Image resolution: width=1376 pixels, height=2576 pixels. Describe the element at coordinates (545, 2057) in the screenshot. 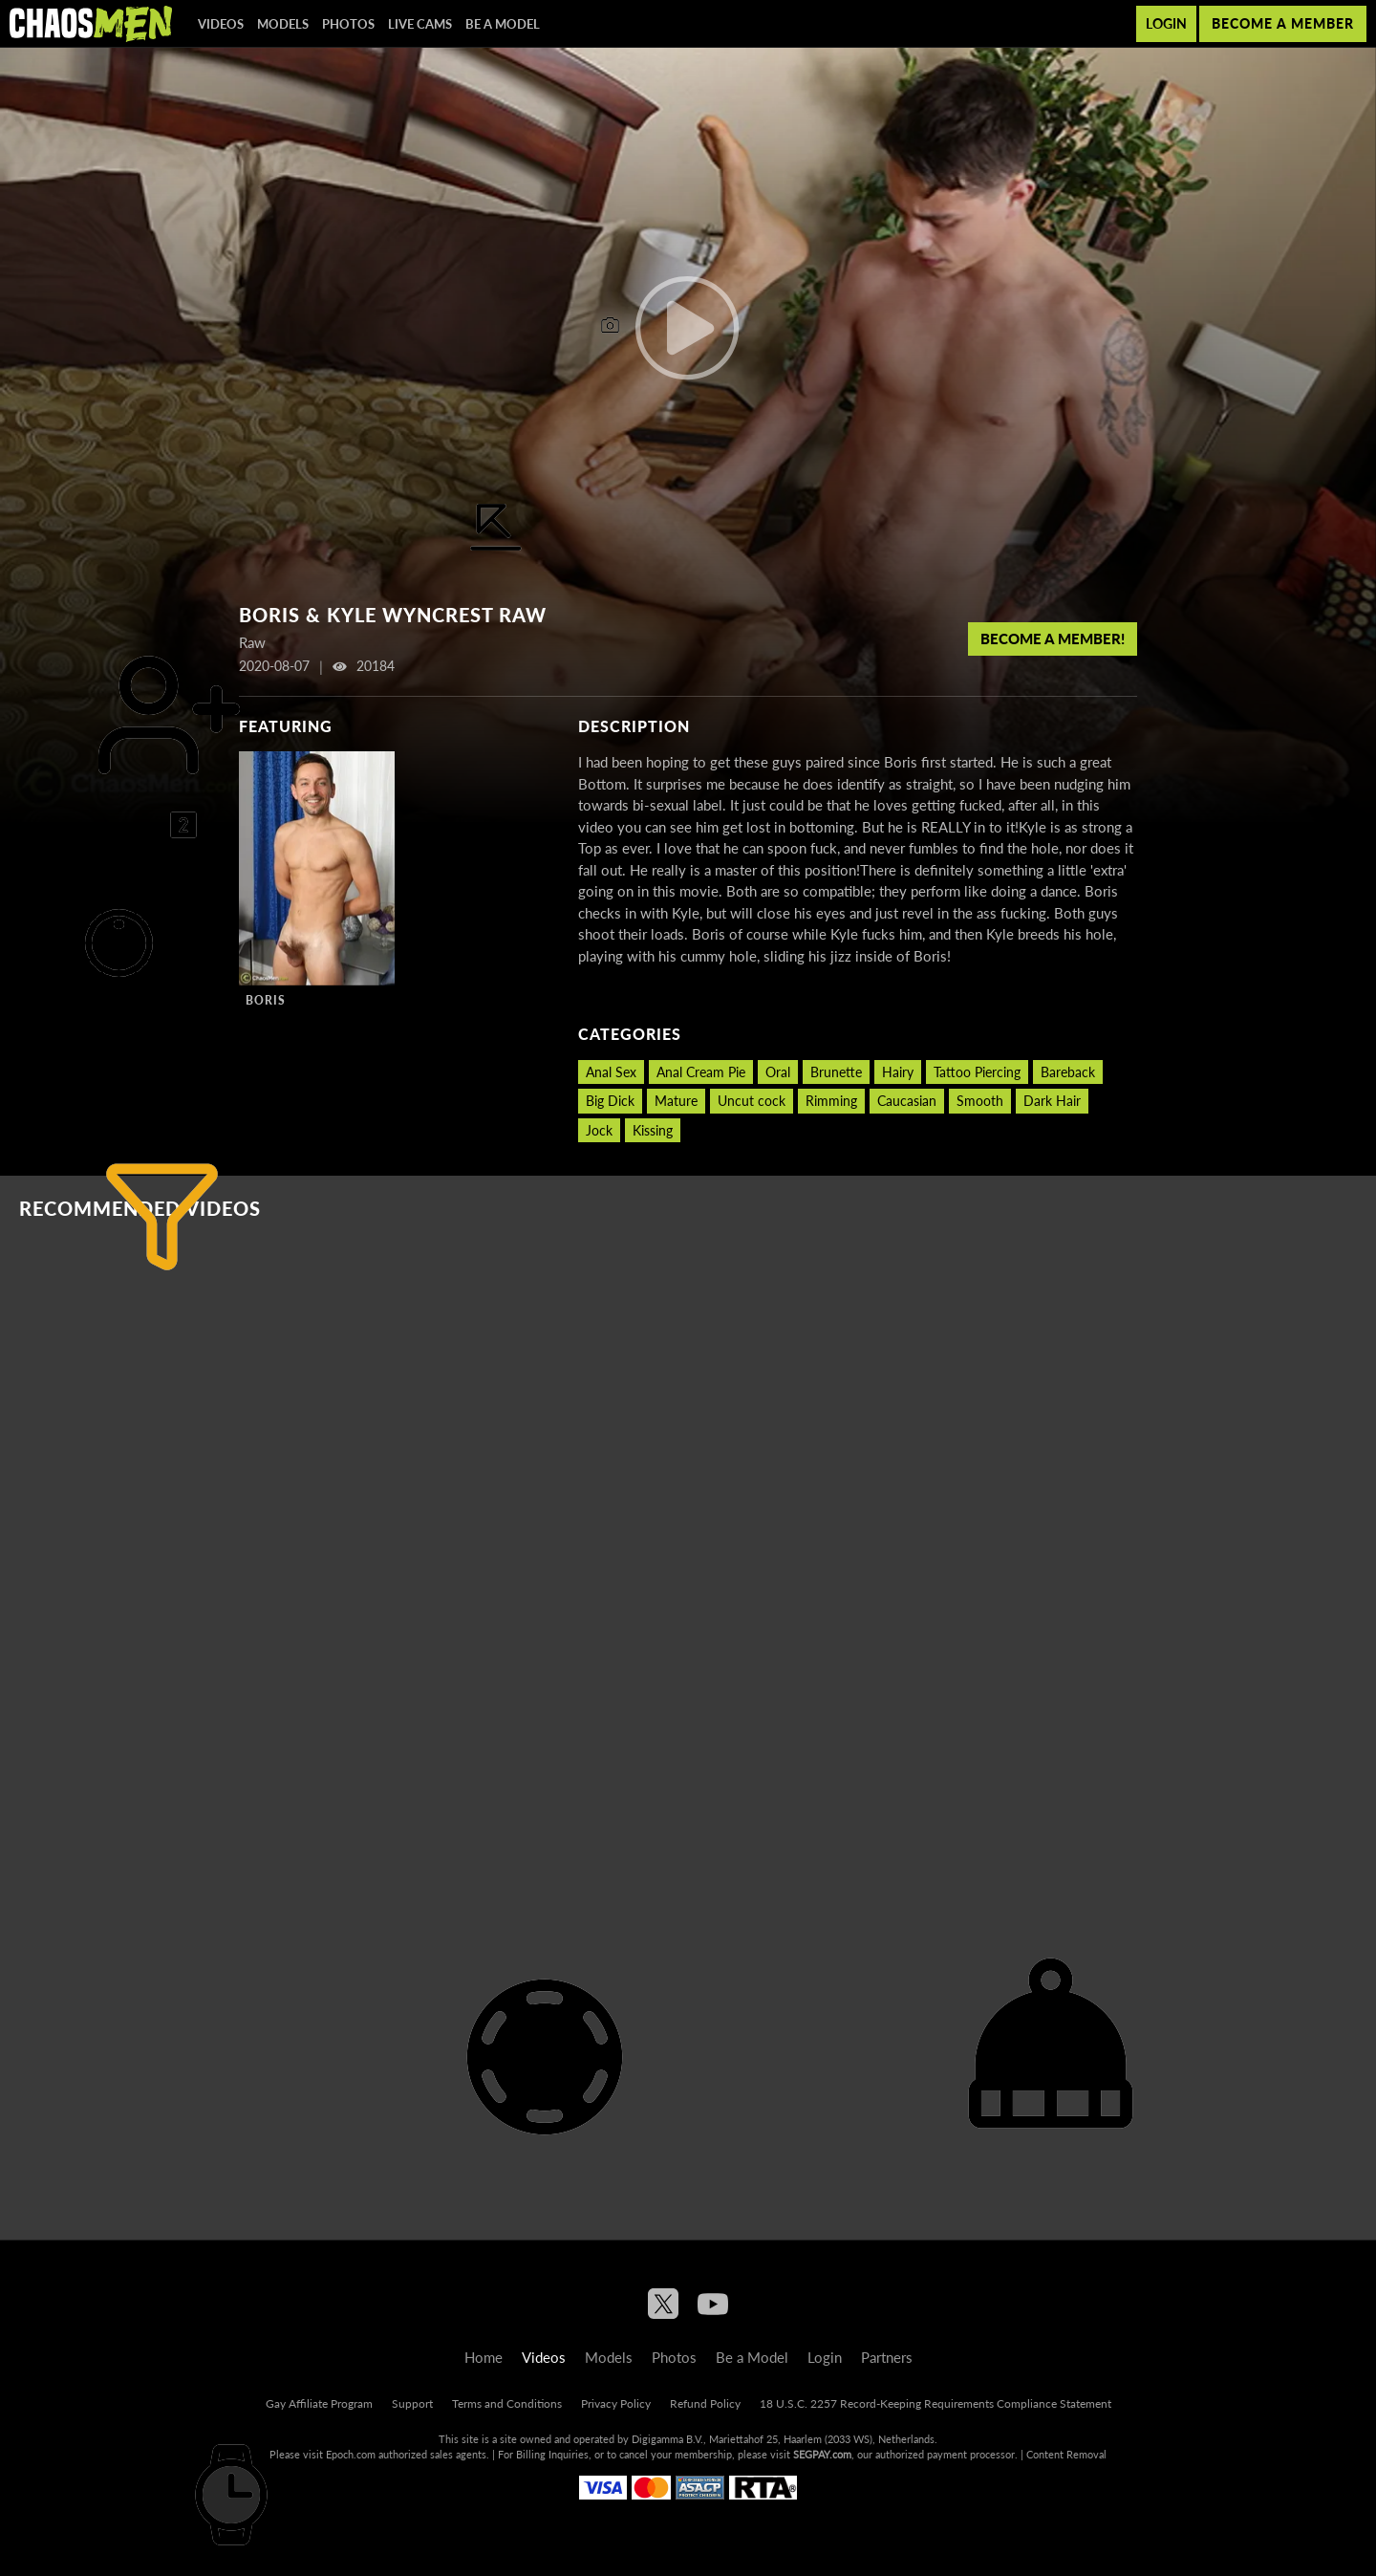

I see `indicates loading or processing in progress` at that location.